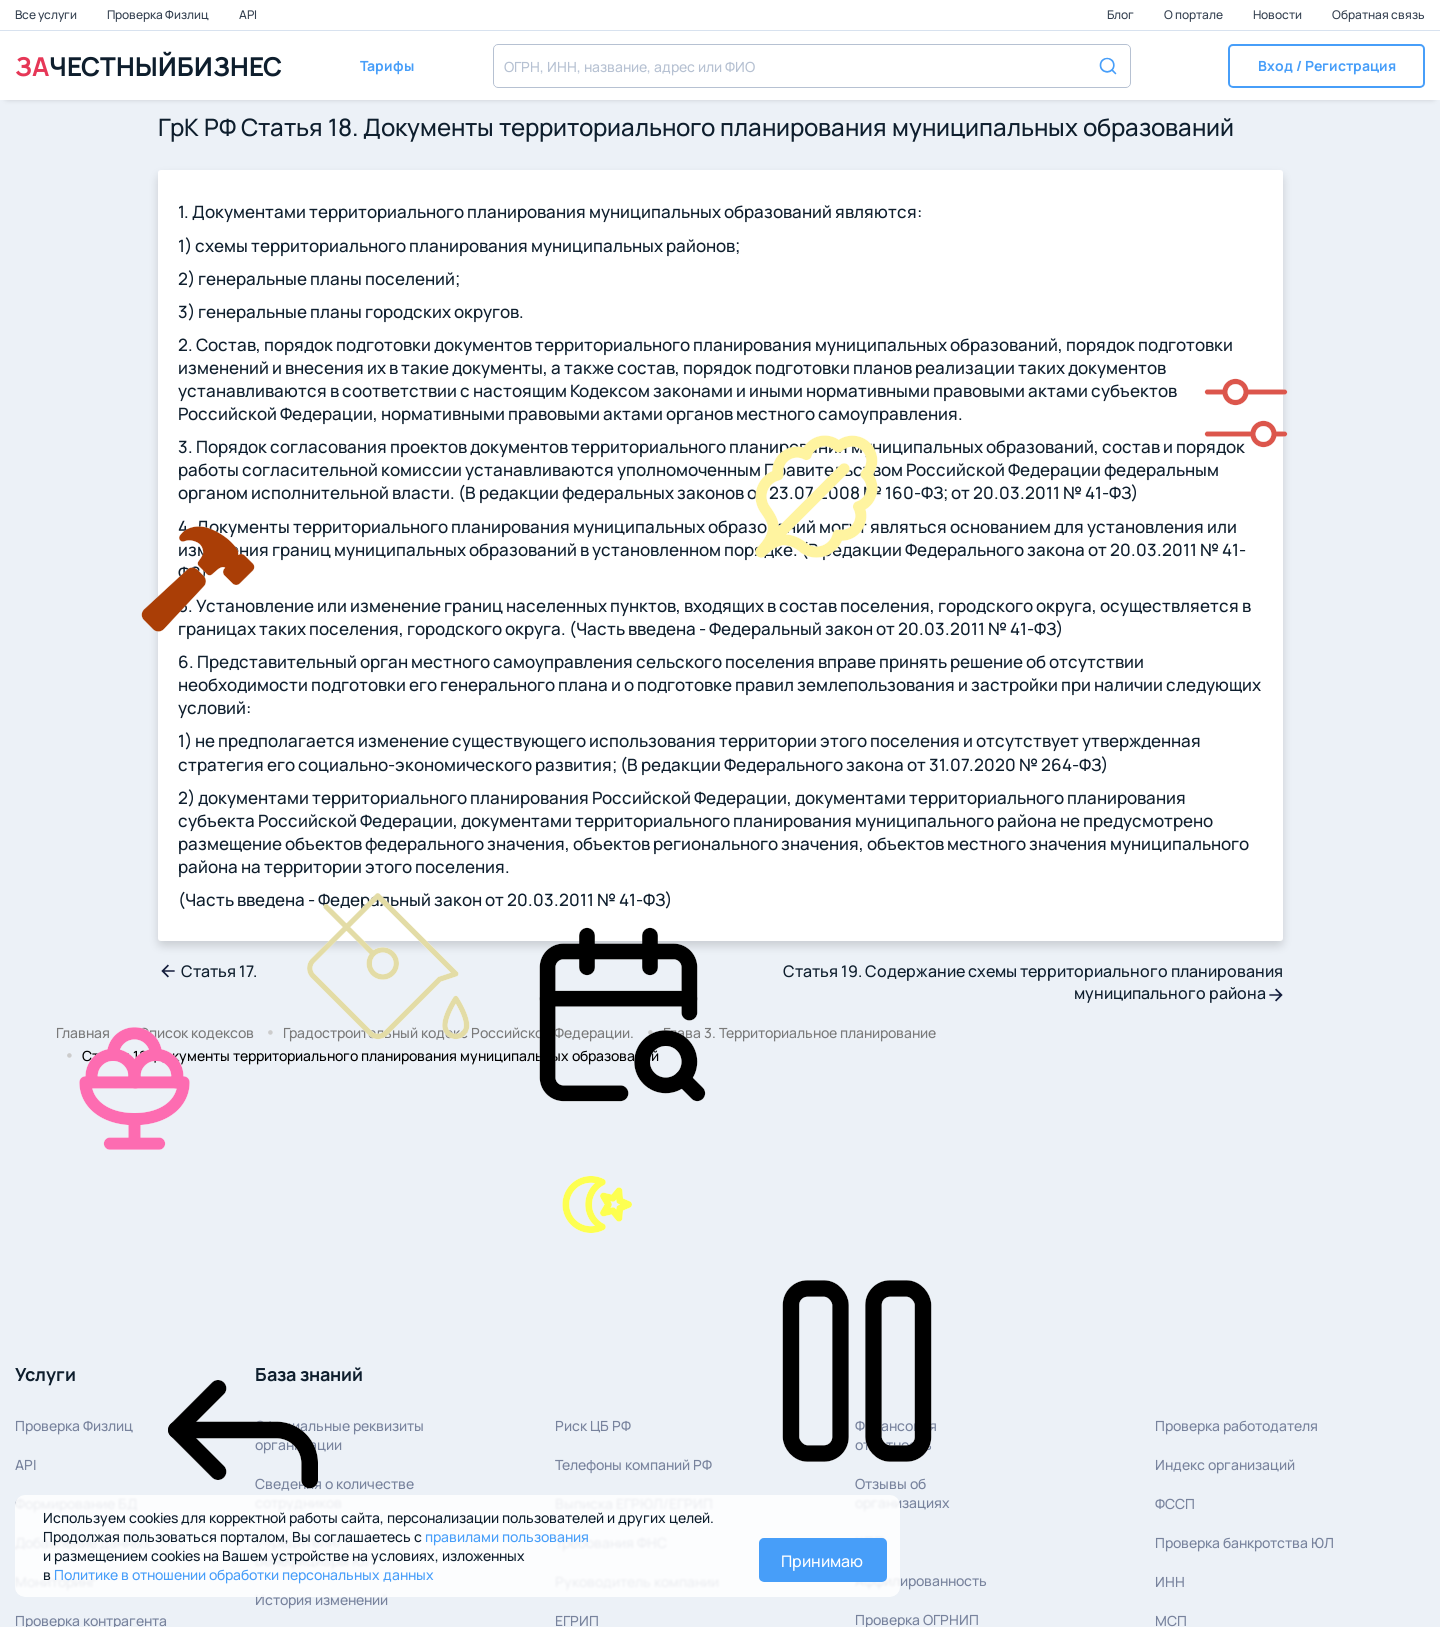 This screenshot has width=1440, height=1627. What do you see at coordinates (385, 971) in the screenshot?
I see `fill an area with a selected color` at bounding box center [385, 971].